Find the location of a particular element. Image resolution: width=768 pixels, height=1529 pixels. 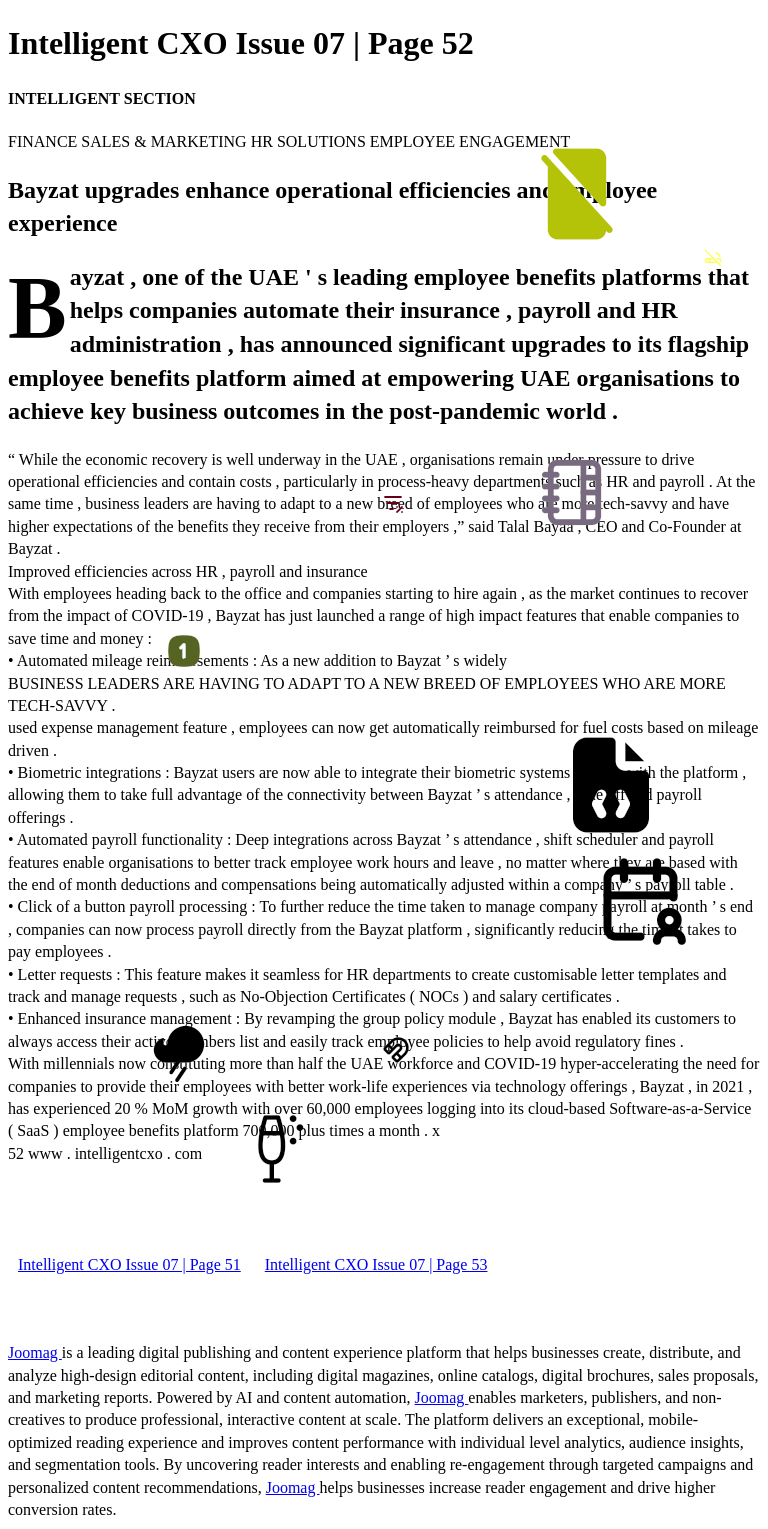

indicates a no smoking zone is located at coordinates (713, 258).